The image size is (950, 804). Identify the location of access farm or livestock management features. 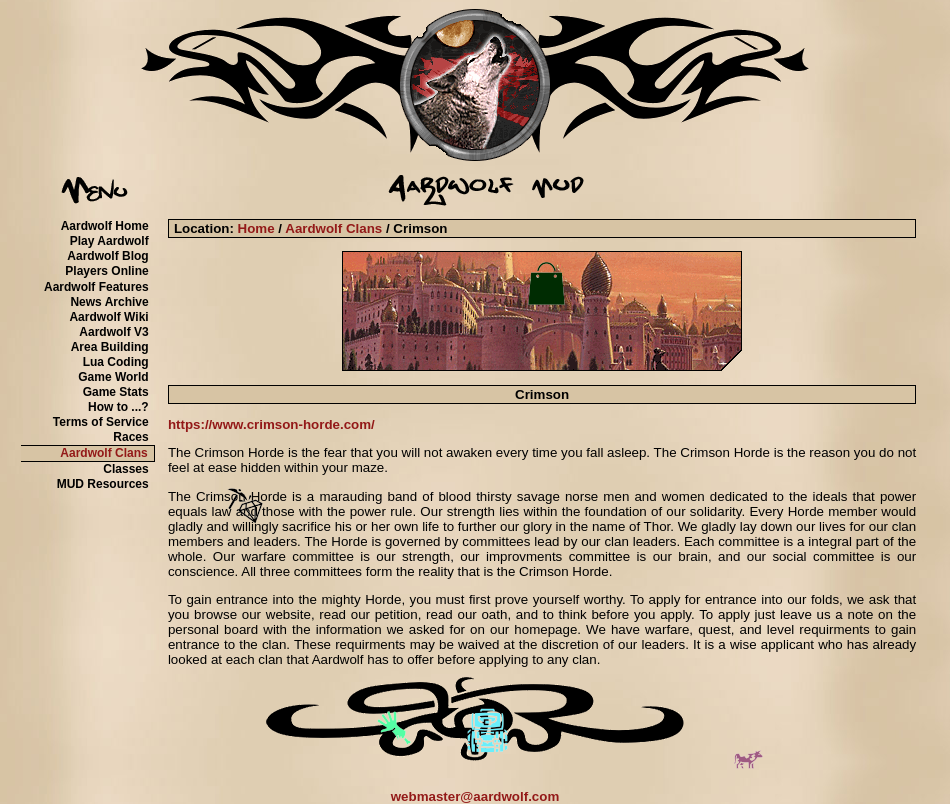
(748, 759).